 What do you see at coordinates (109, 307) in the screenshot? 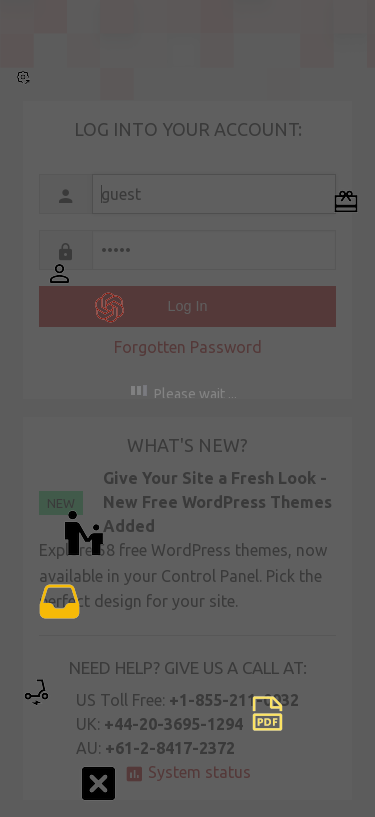
I see `access OpenAI services or ChatGPT` at bounding box center [109, 307].